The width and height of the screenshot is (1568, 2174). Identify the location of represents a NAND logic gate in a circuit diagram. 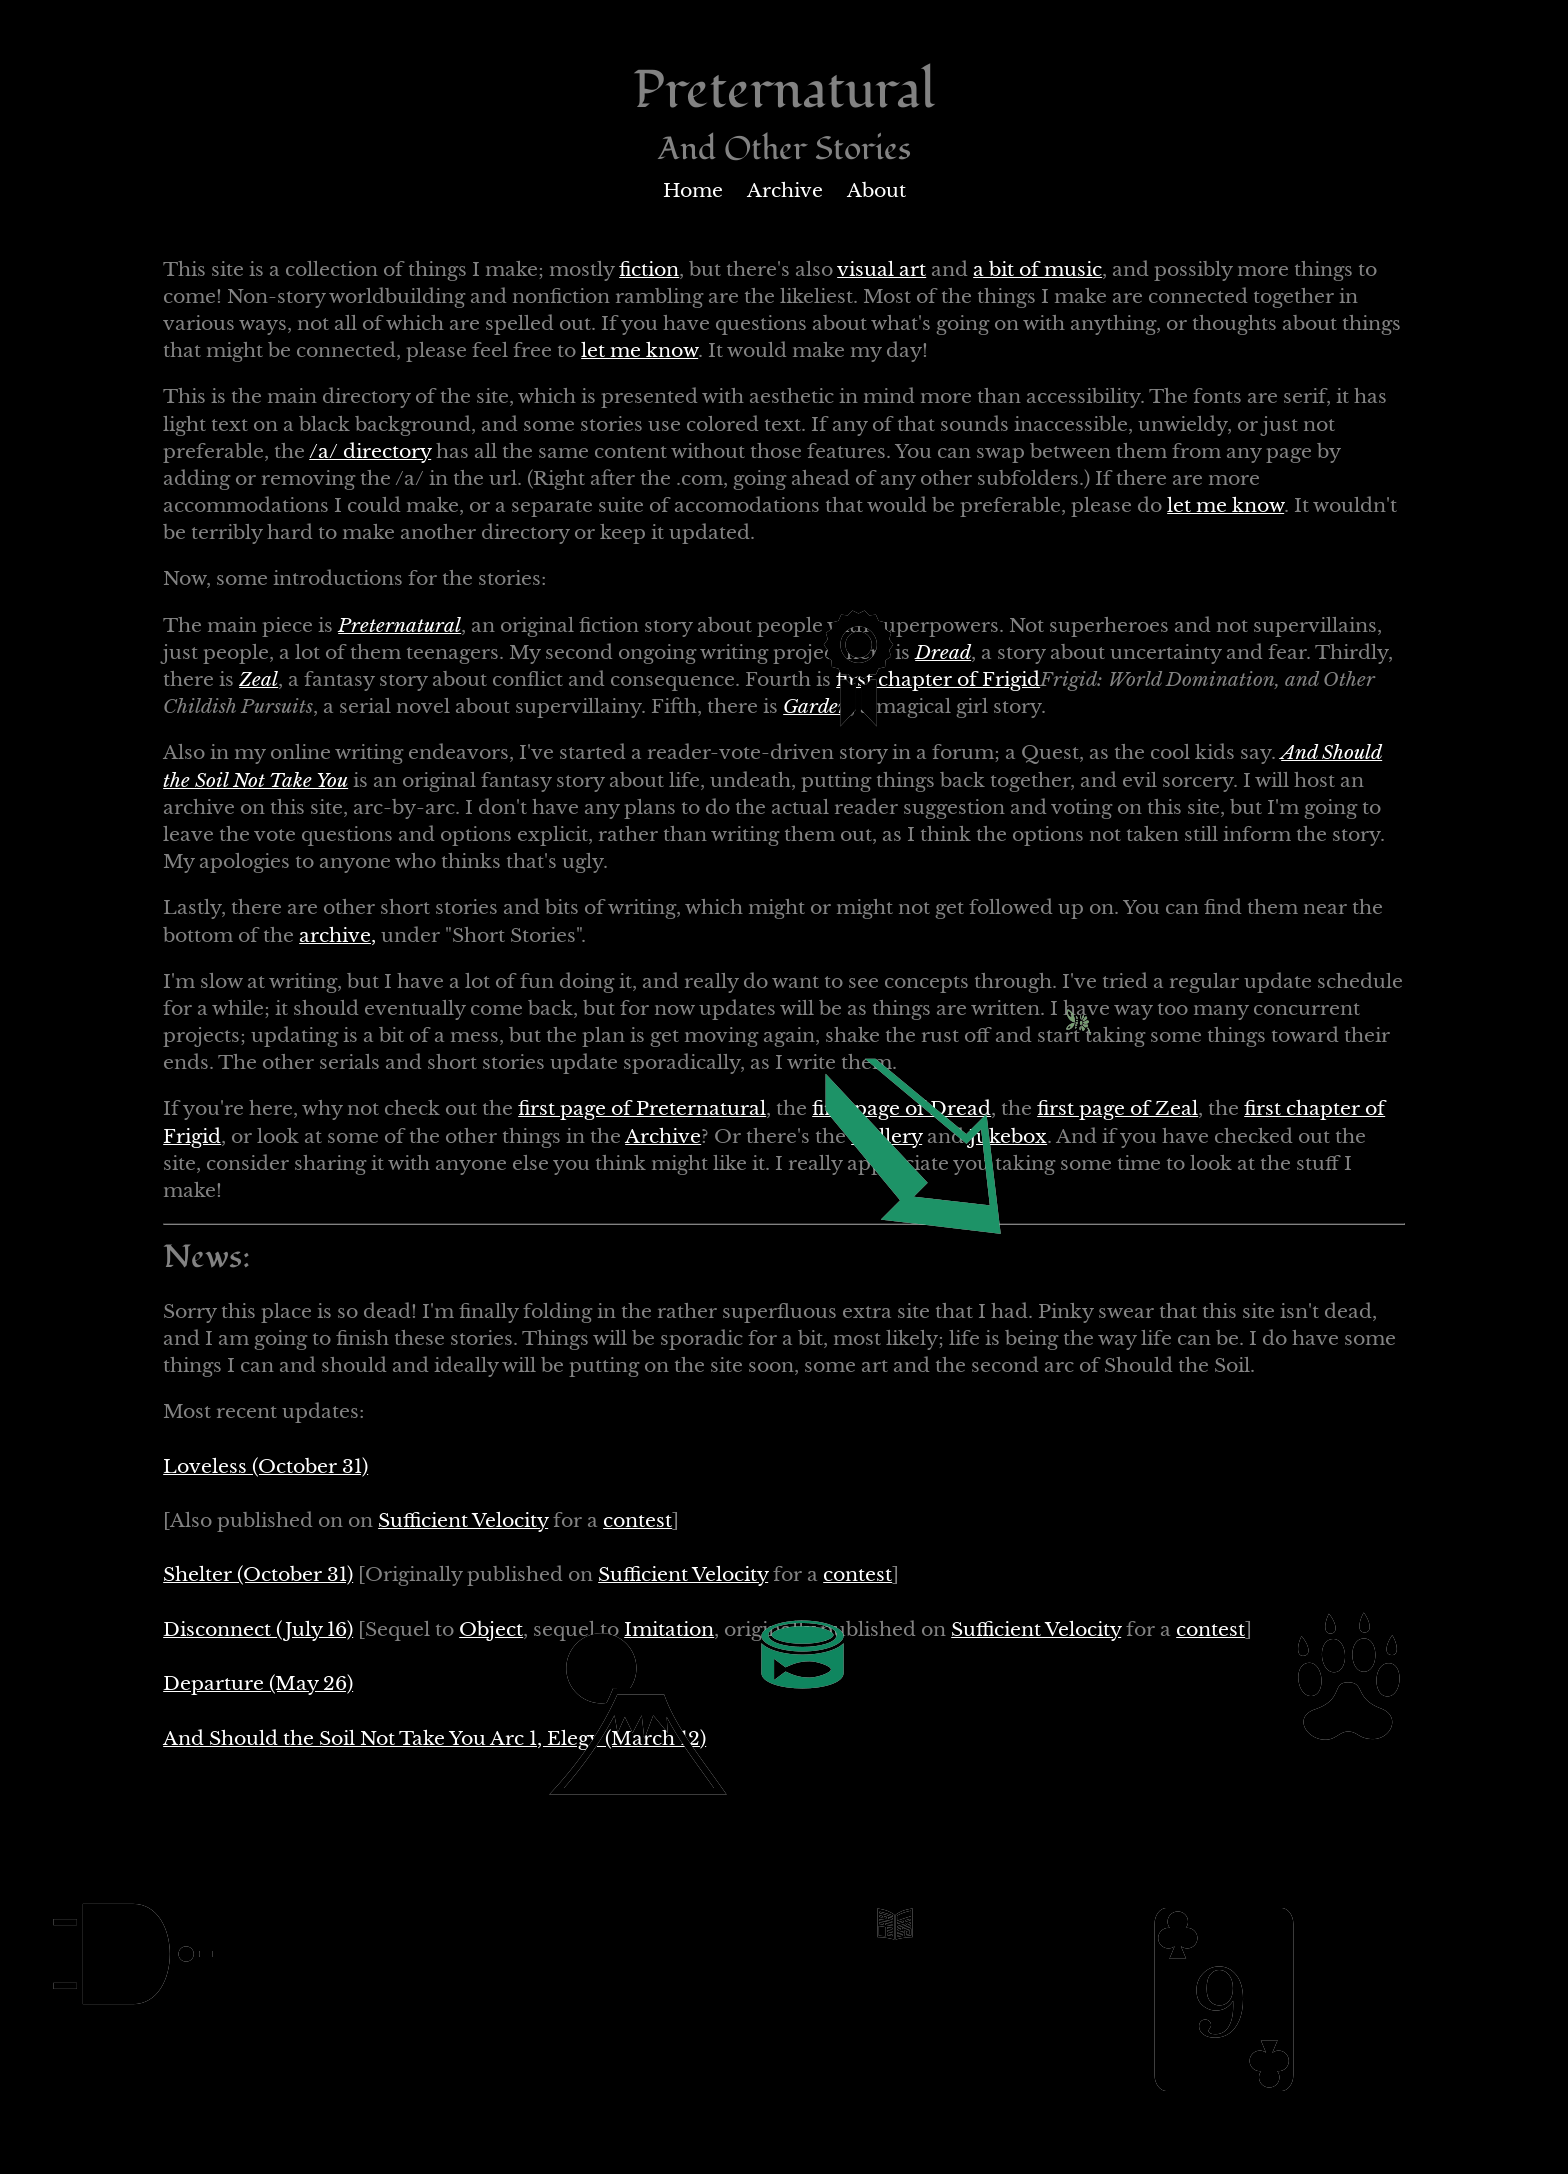
(133, 1954).